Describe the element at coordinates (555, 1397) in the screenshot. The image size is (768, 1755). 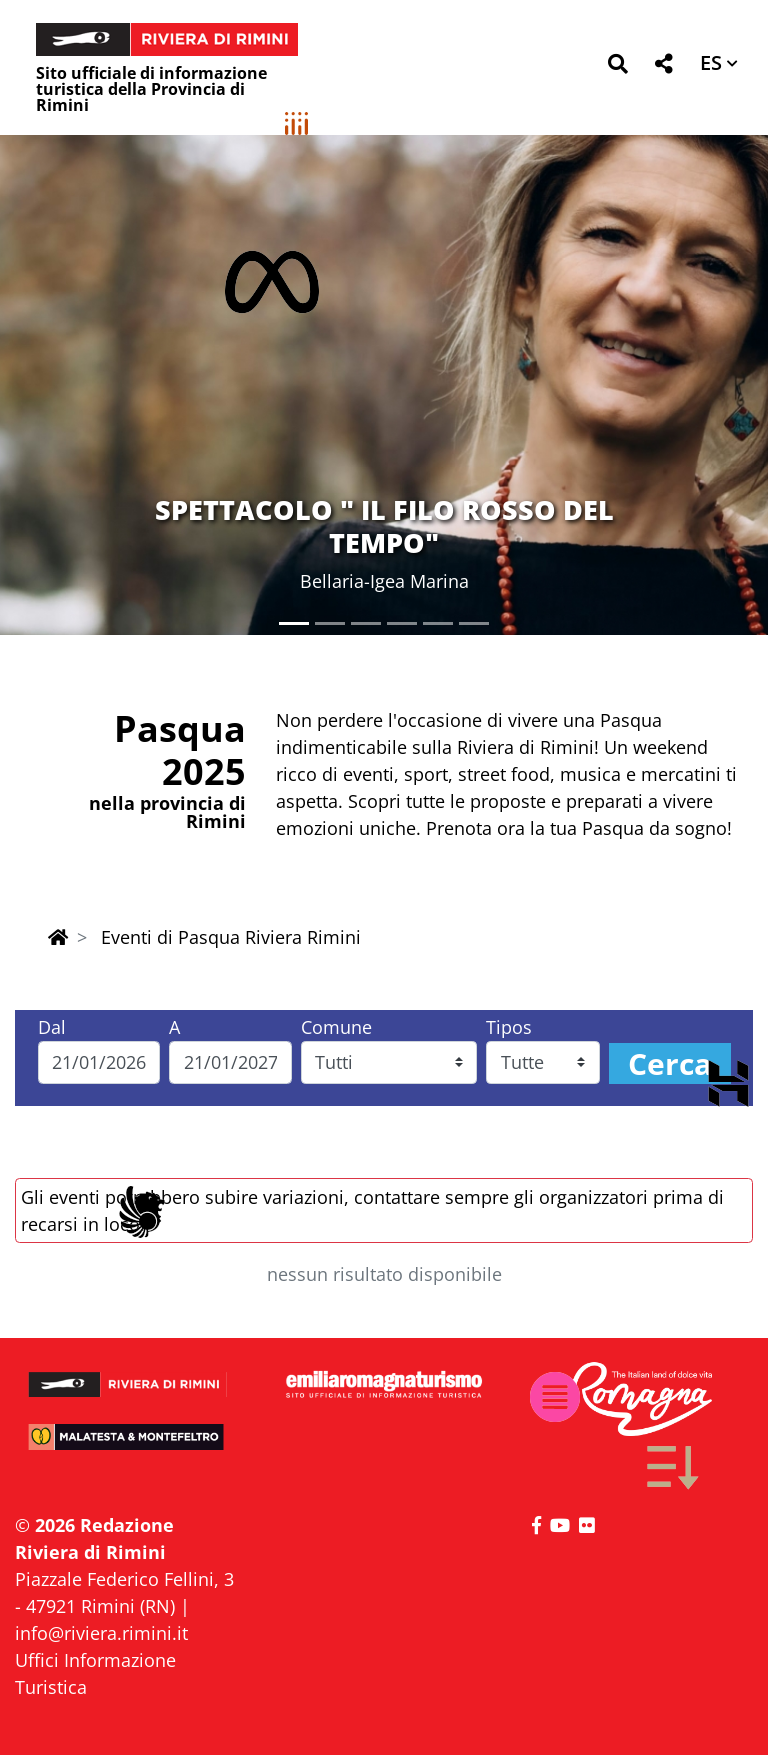
I see `MAAS (Metal as a Service) logo` at that location.